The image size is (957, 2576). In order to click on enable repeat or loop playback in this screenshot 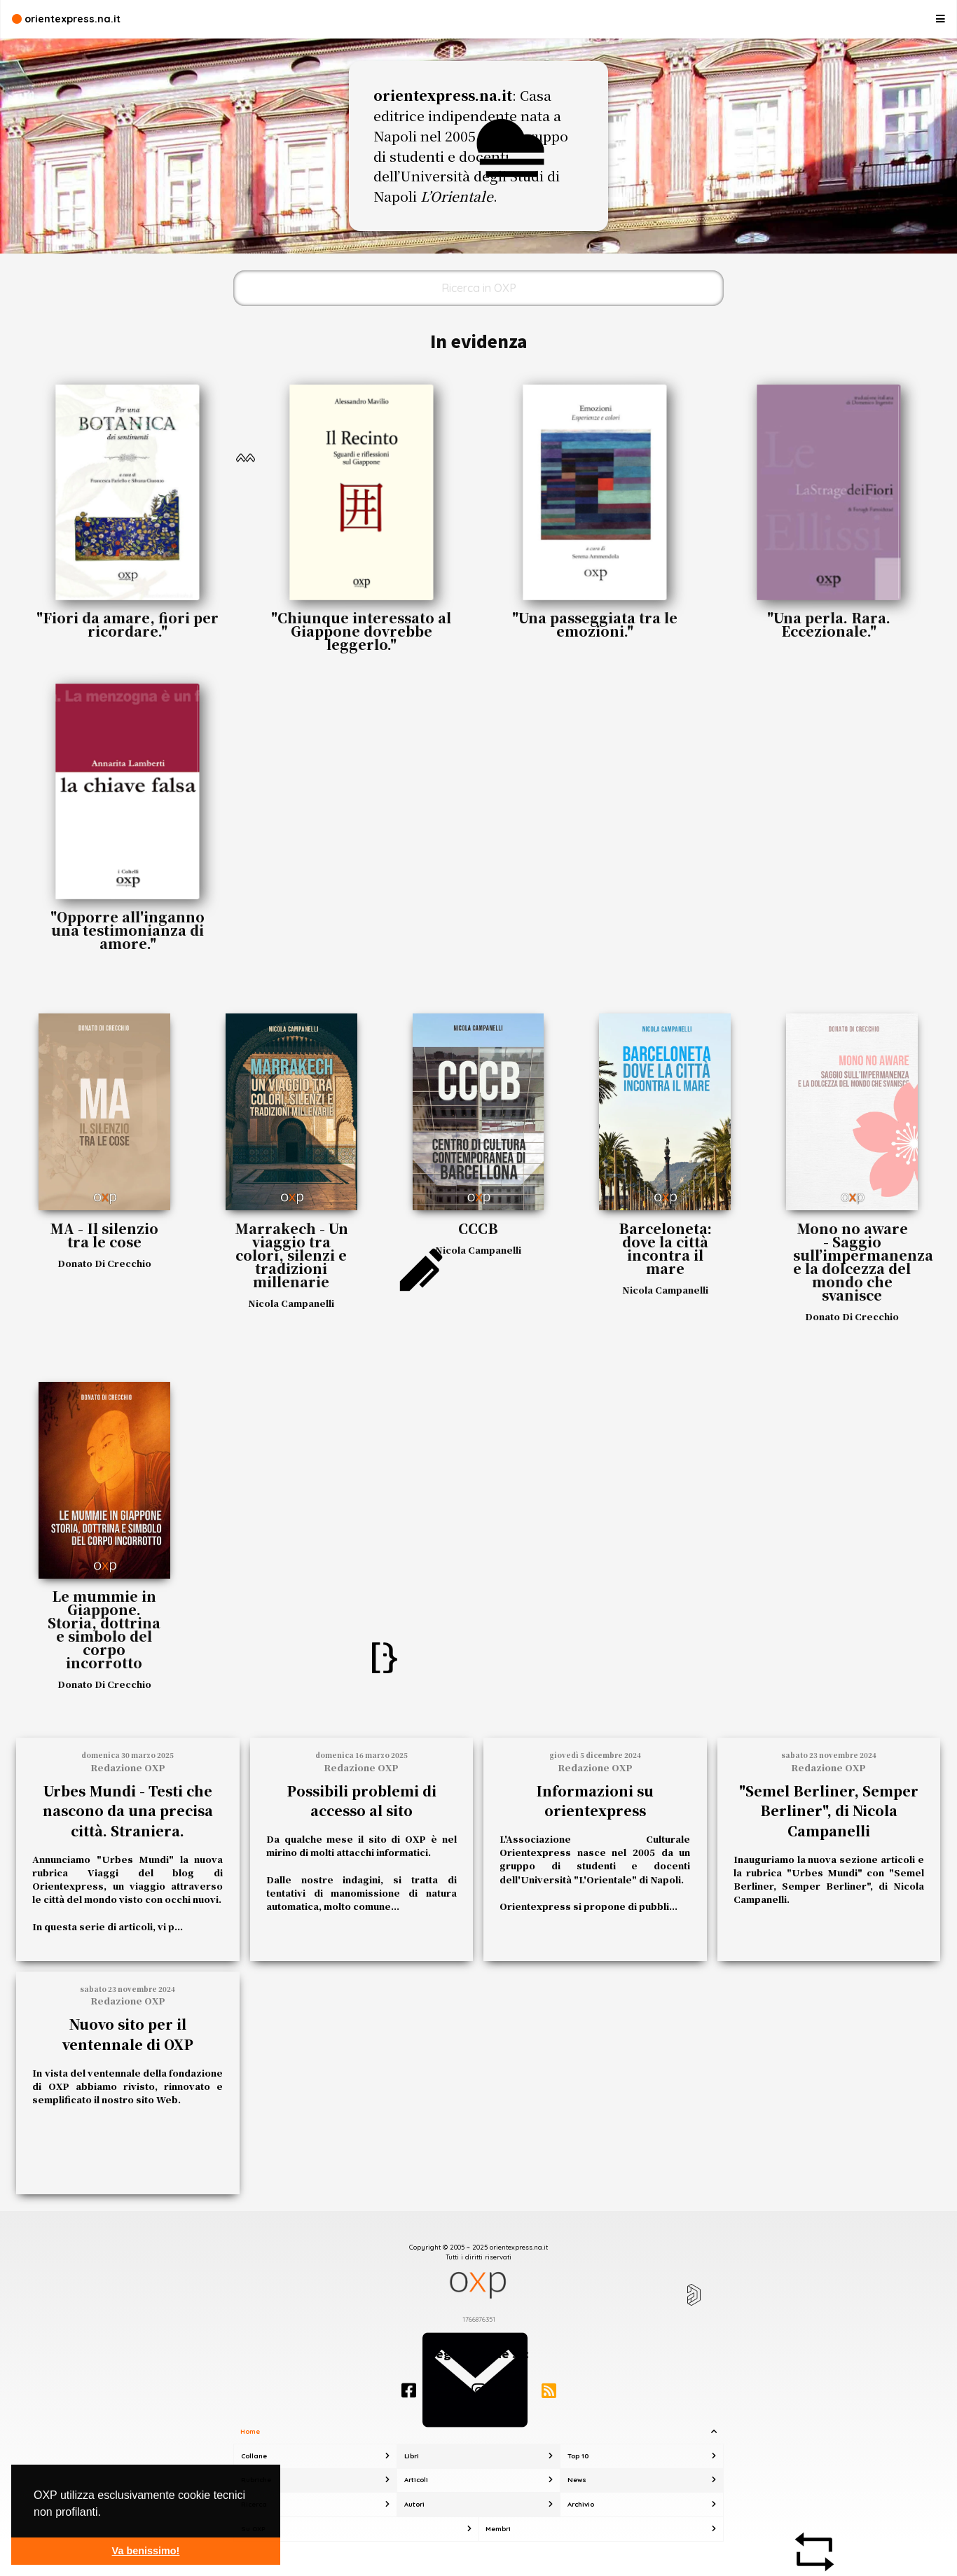, I will do `click(814, 2551)`.